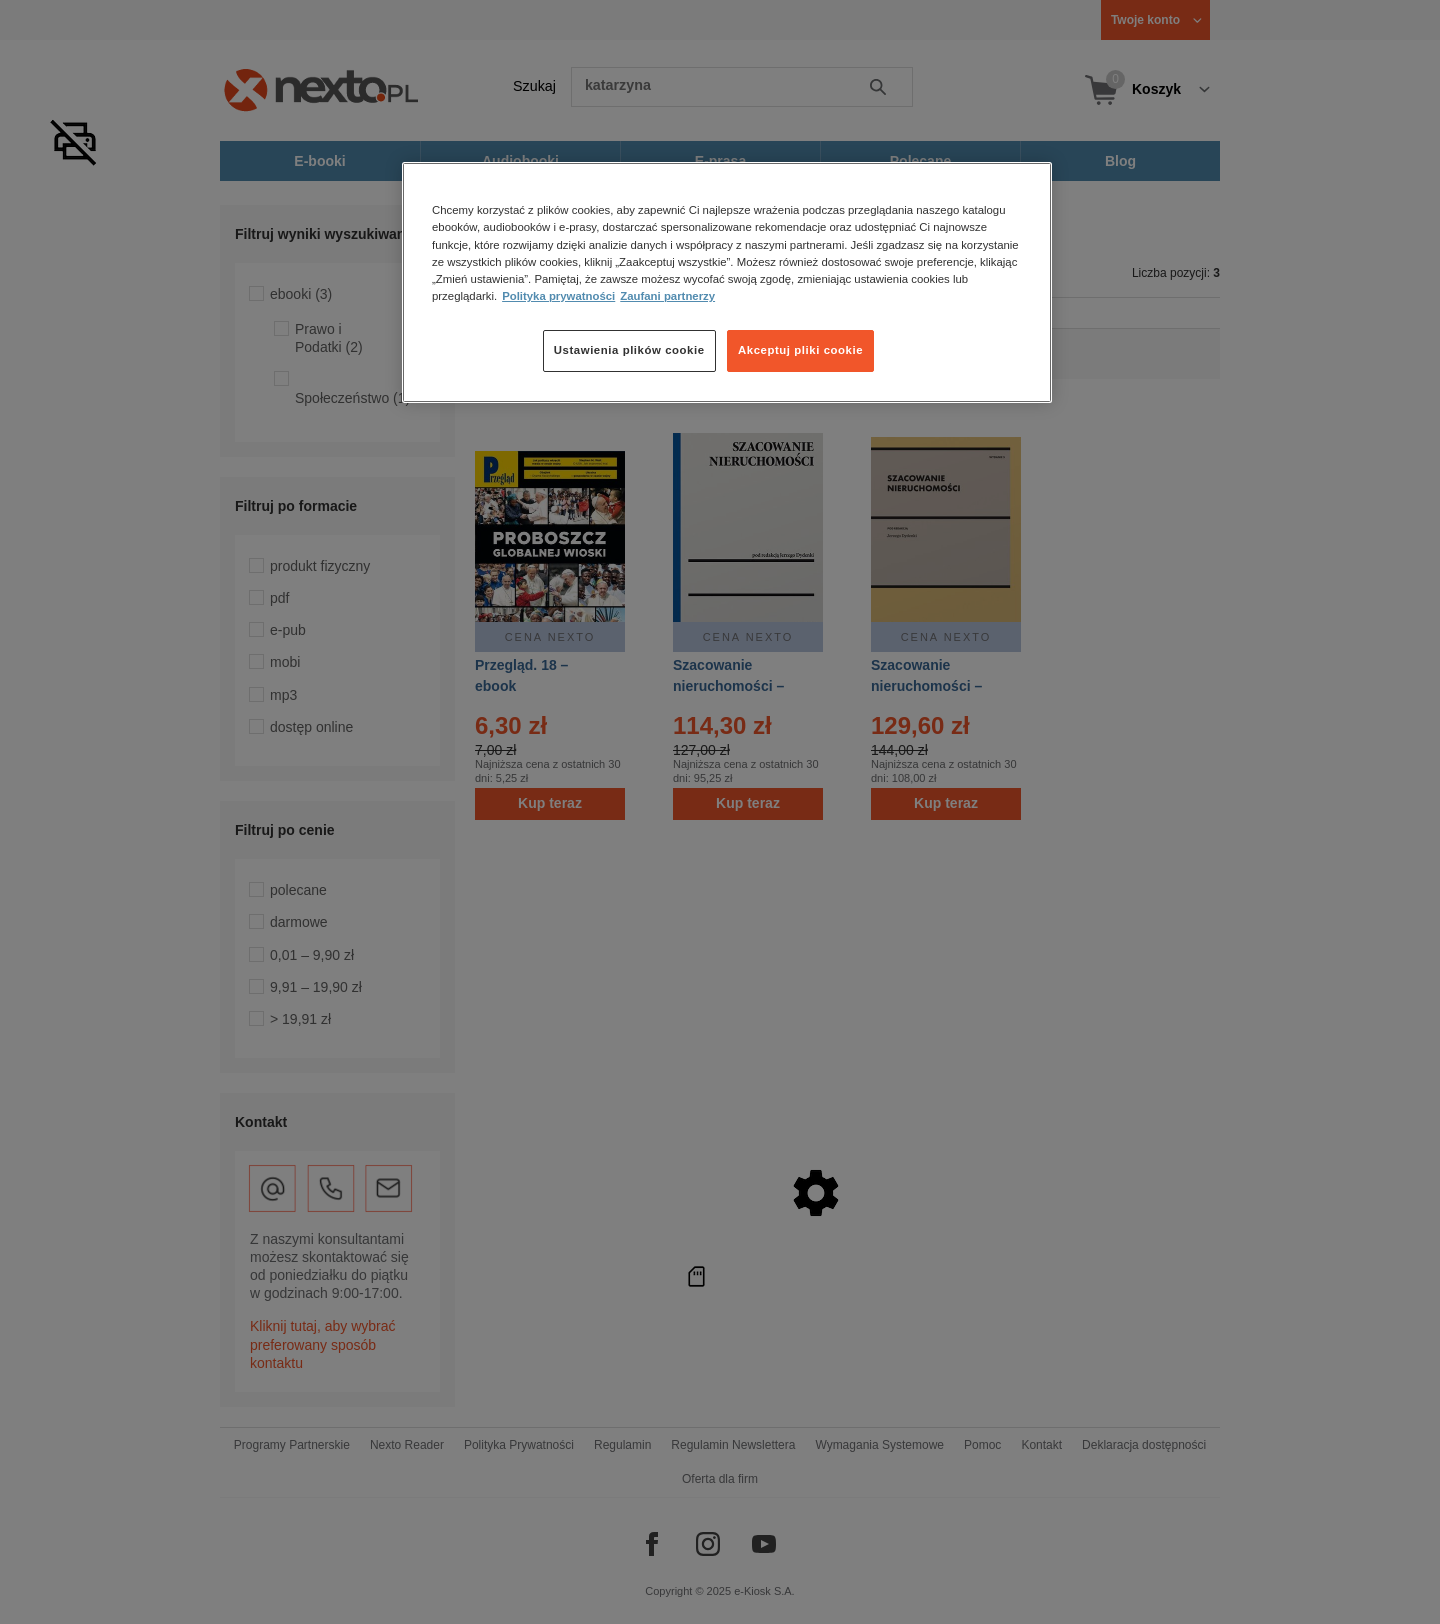  I want to click on access SD card storage, so click(696, 1276).